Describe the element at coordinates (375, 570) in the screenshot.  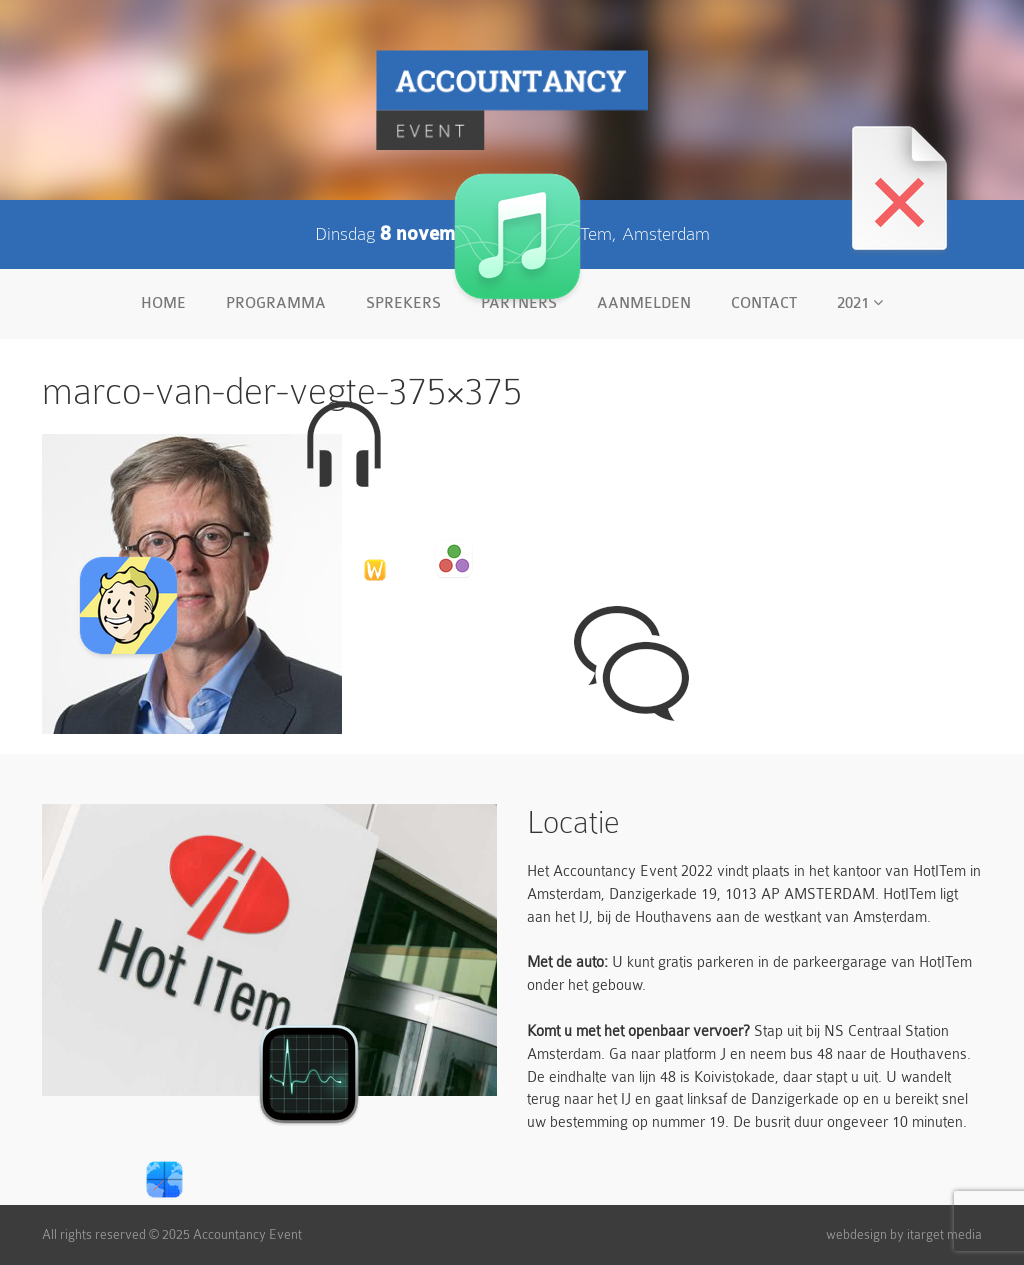
I see `open the wayland display server application` at that location.